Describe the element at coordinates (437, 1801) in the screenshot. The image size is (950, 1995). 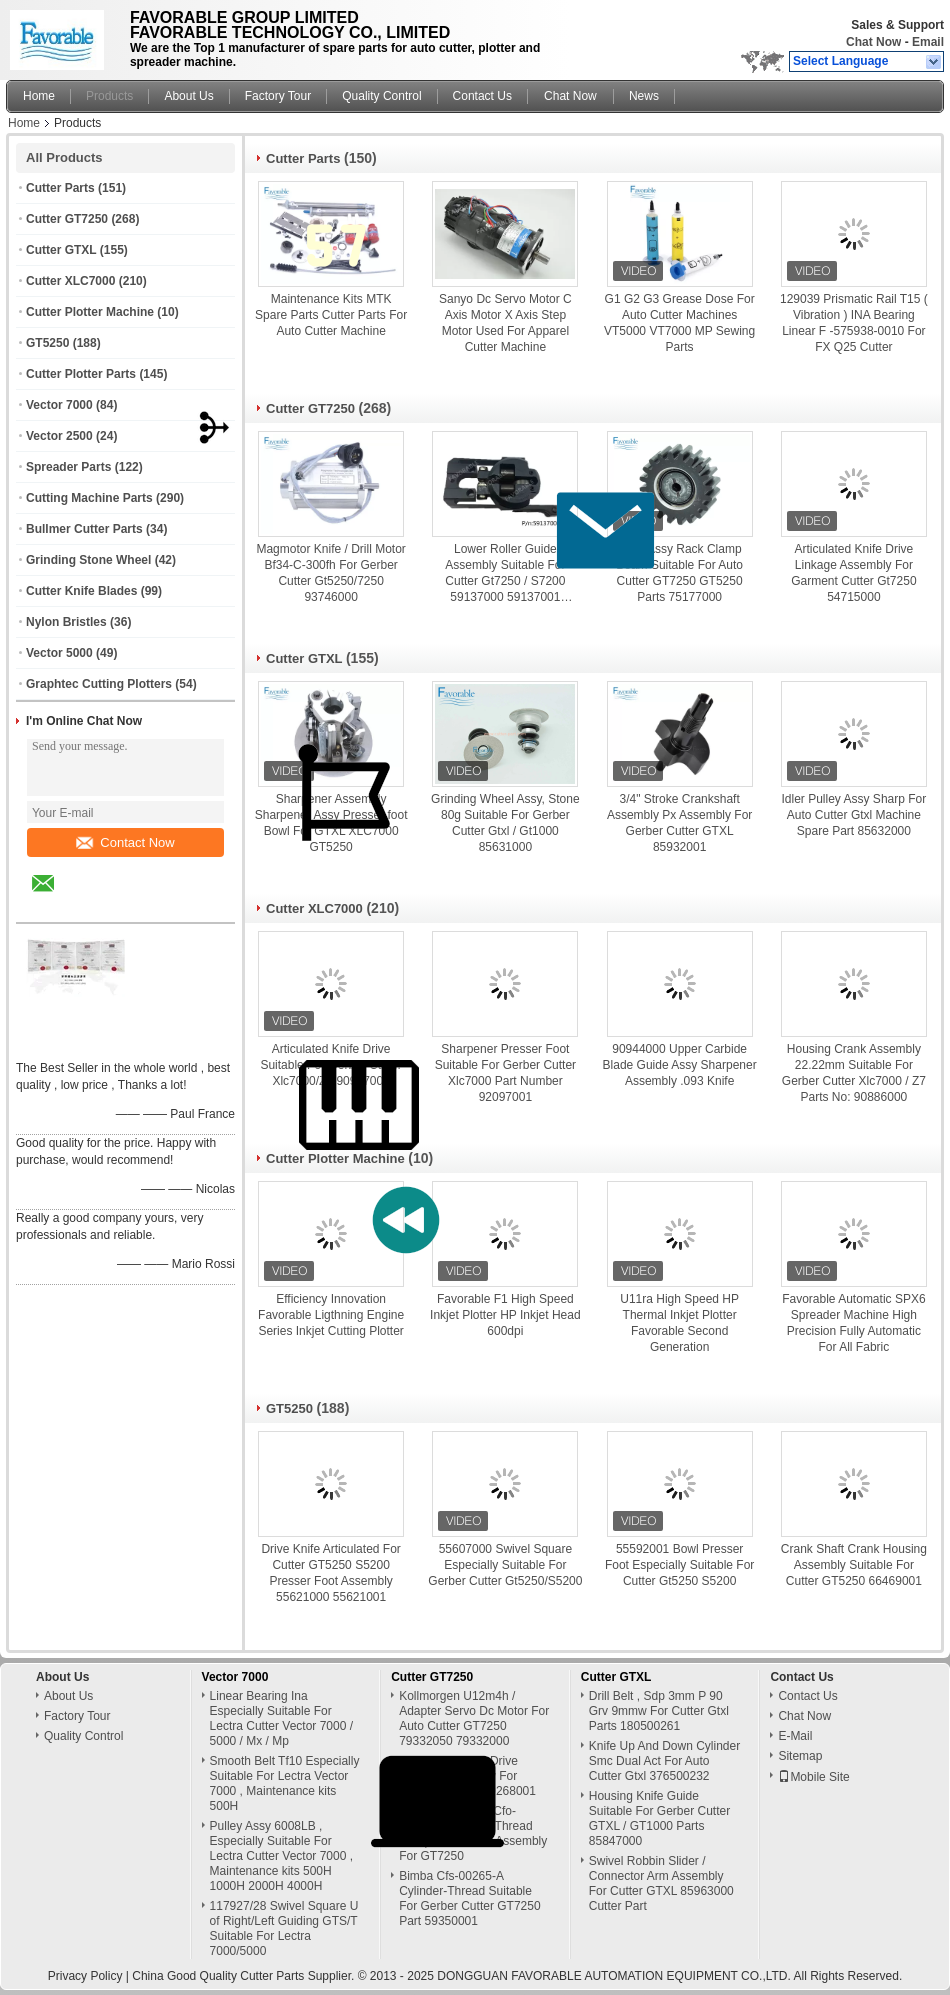
I see `switch to desktop view` at that location.